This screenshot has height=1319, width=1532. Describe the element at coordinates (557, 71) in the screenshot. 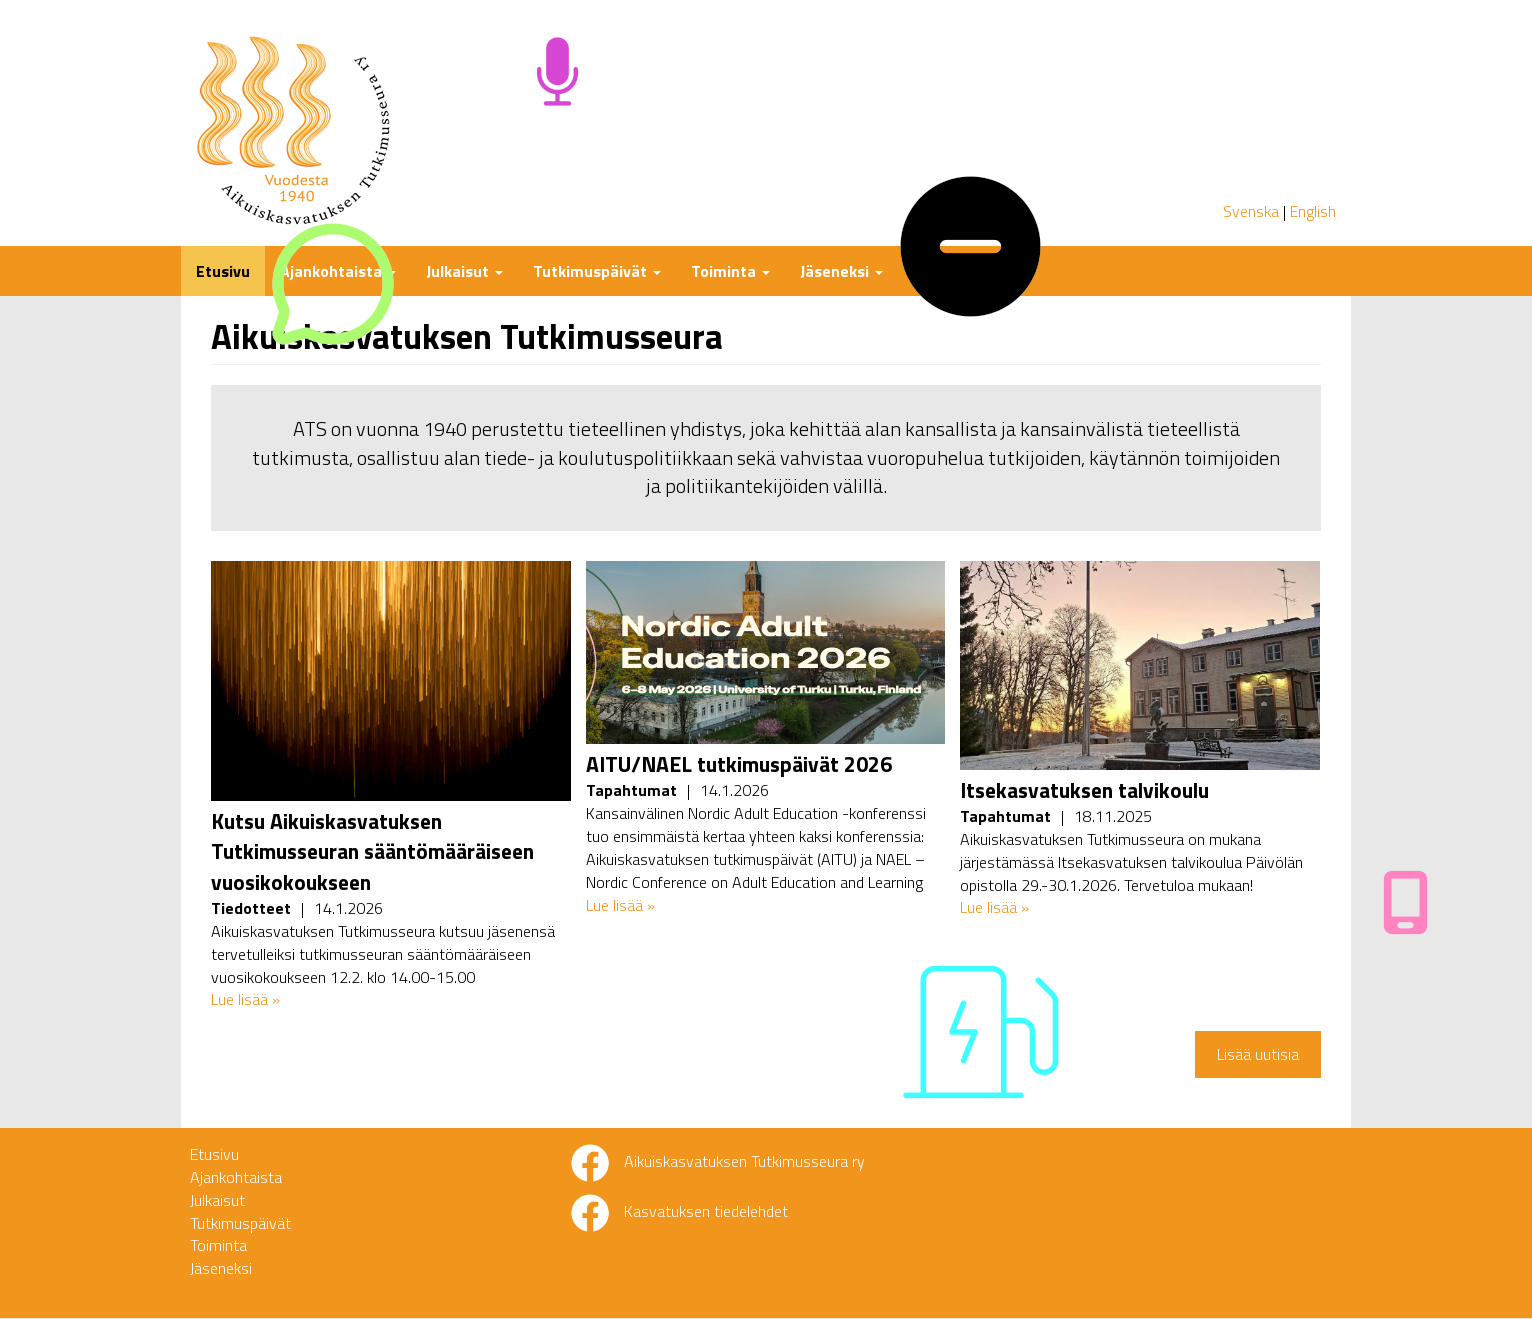

I see `tap to start voice input` at that location.